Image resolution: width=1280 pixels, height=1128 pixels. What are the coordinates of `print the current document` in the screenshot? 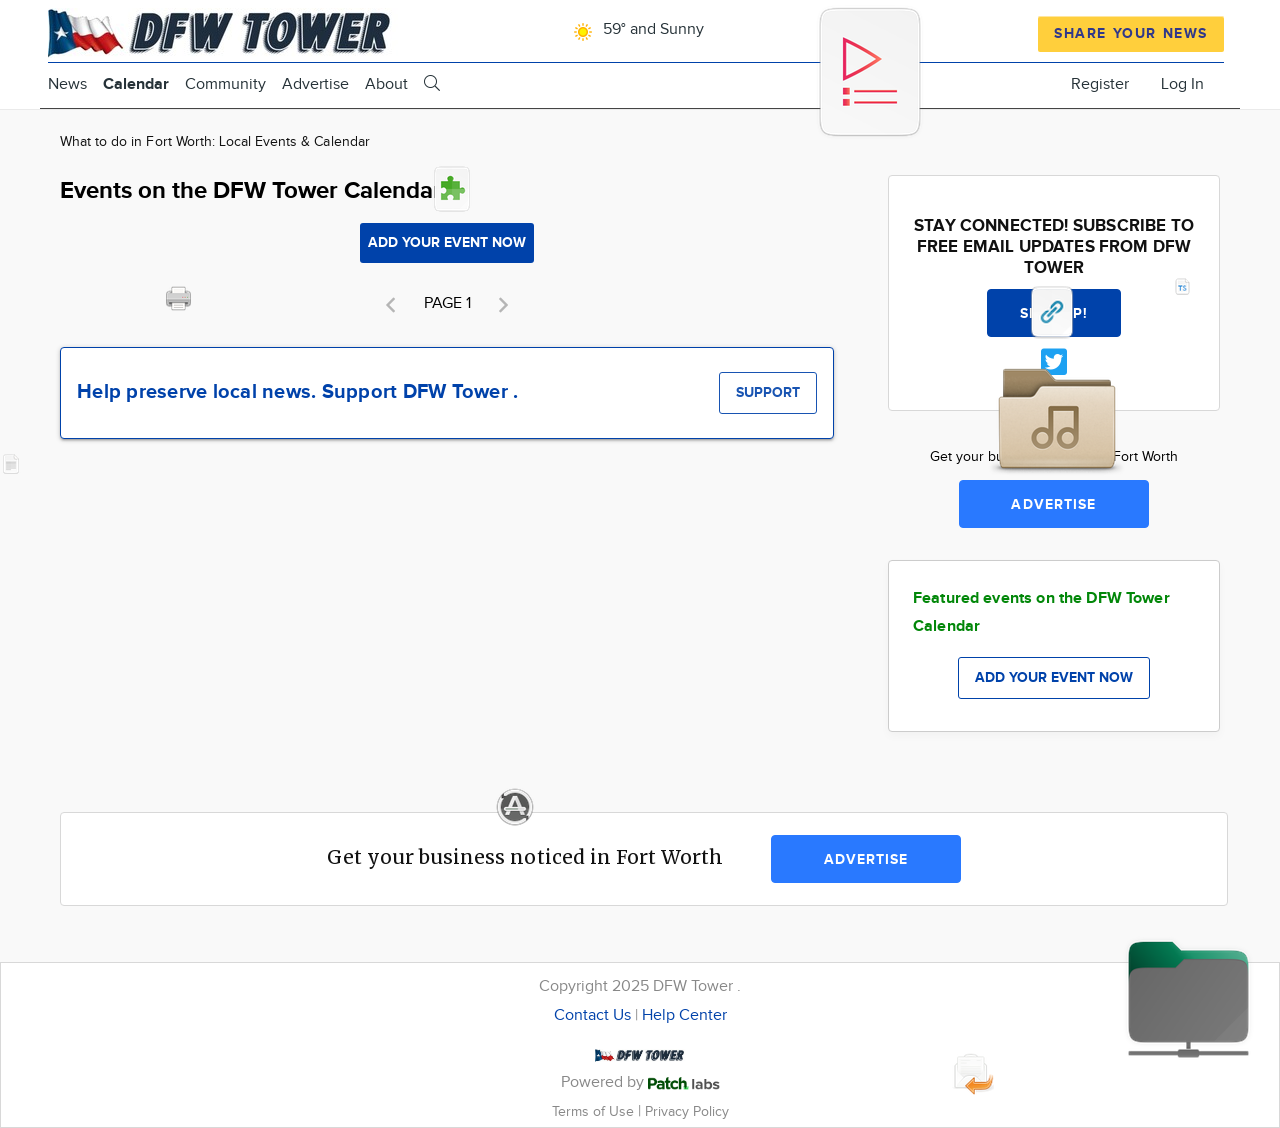 It's located at (178, 298).